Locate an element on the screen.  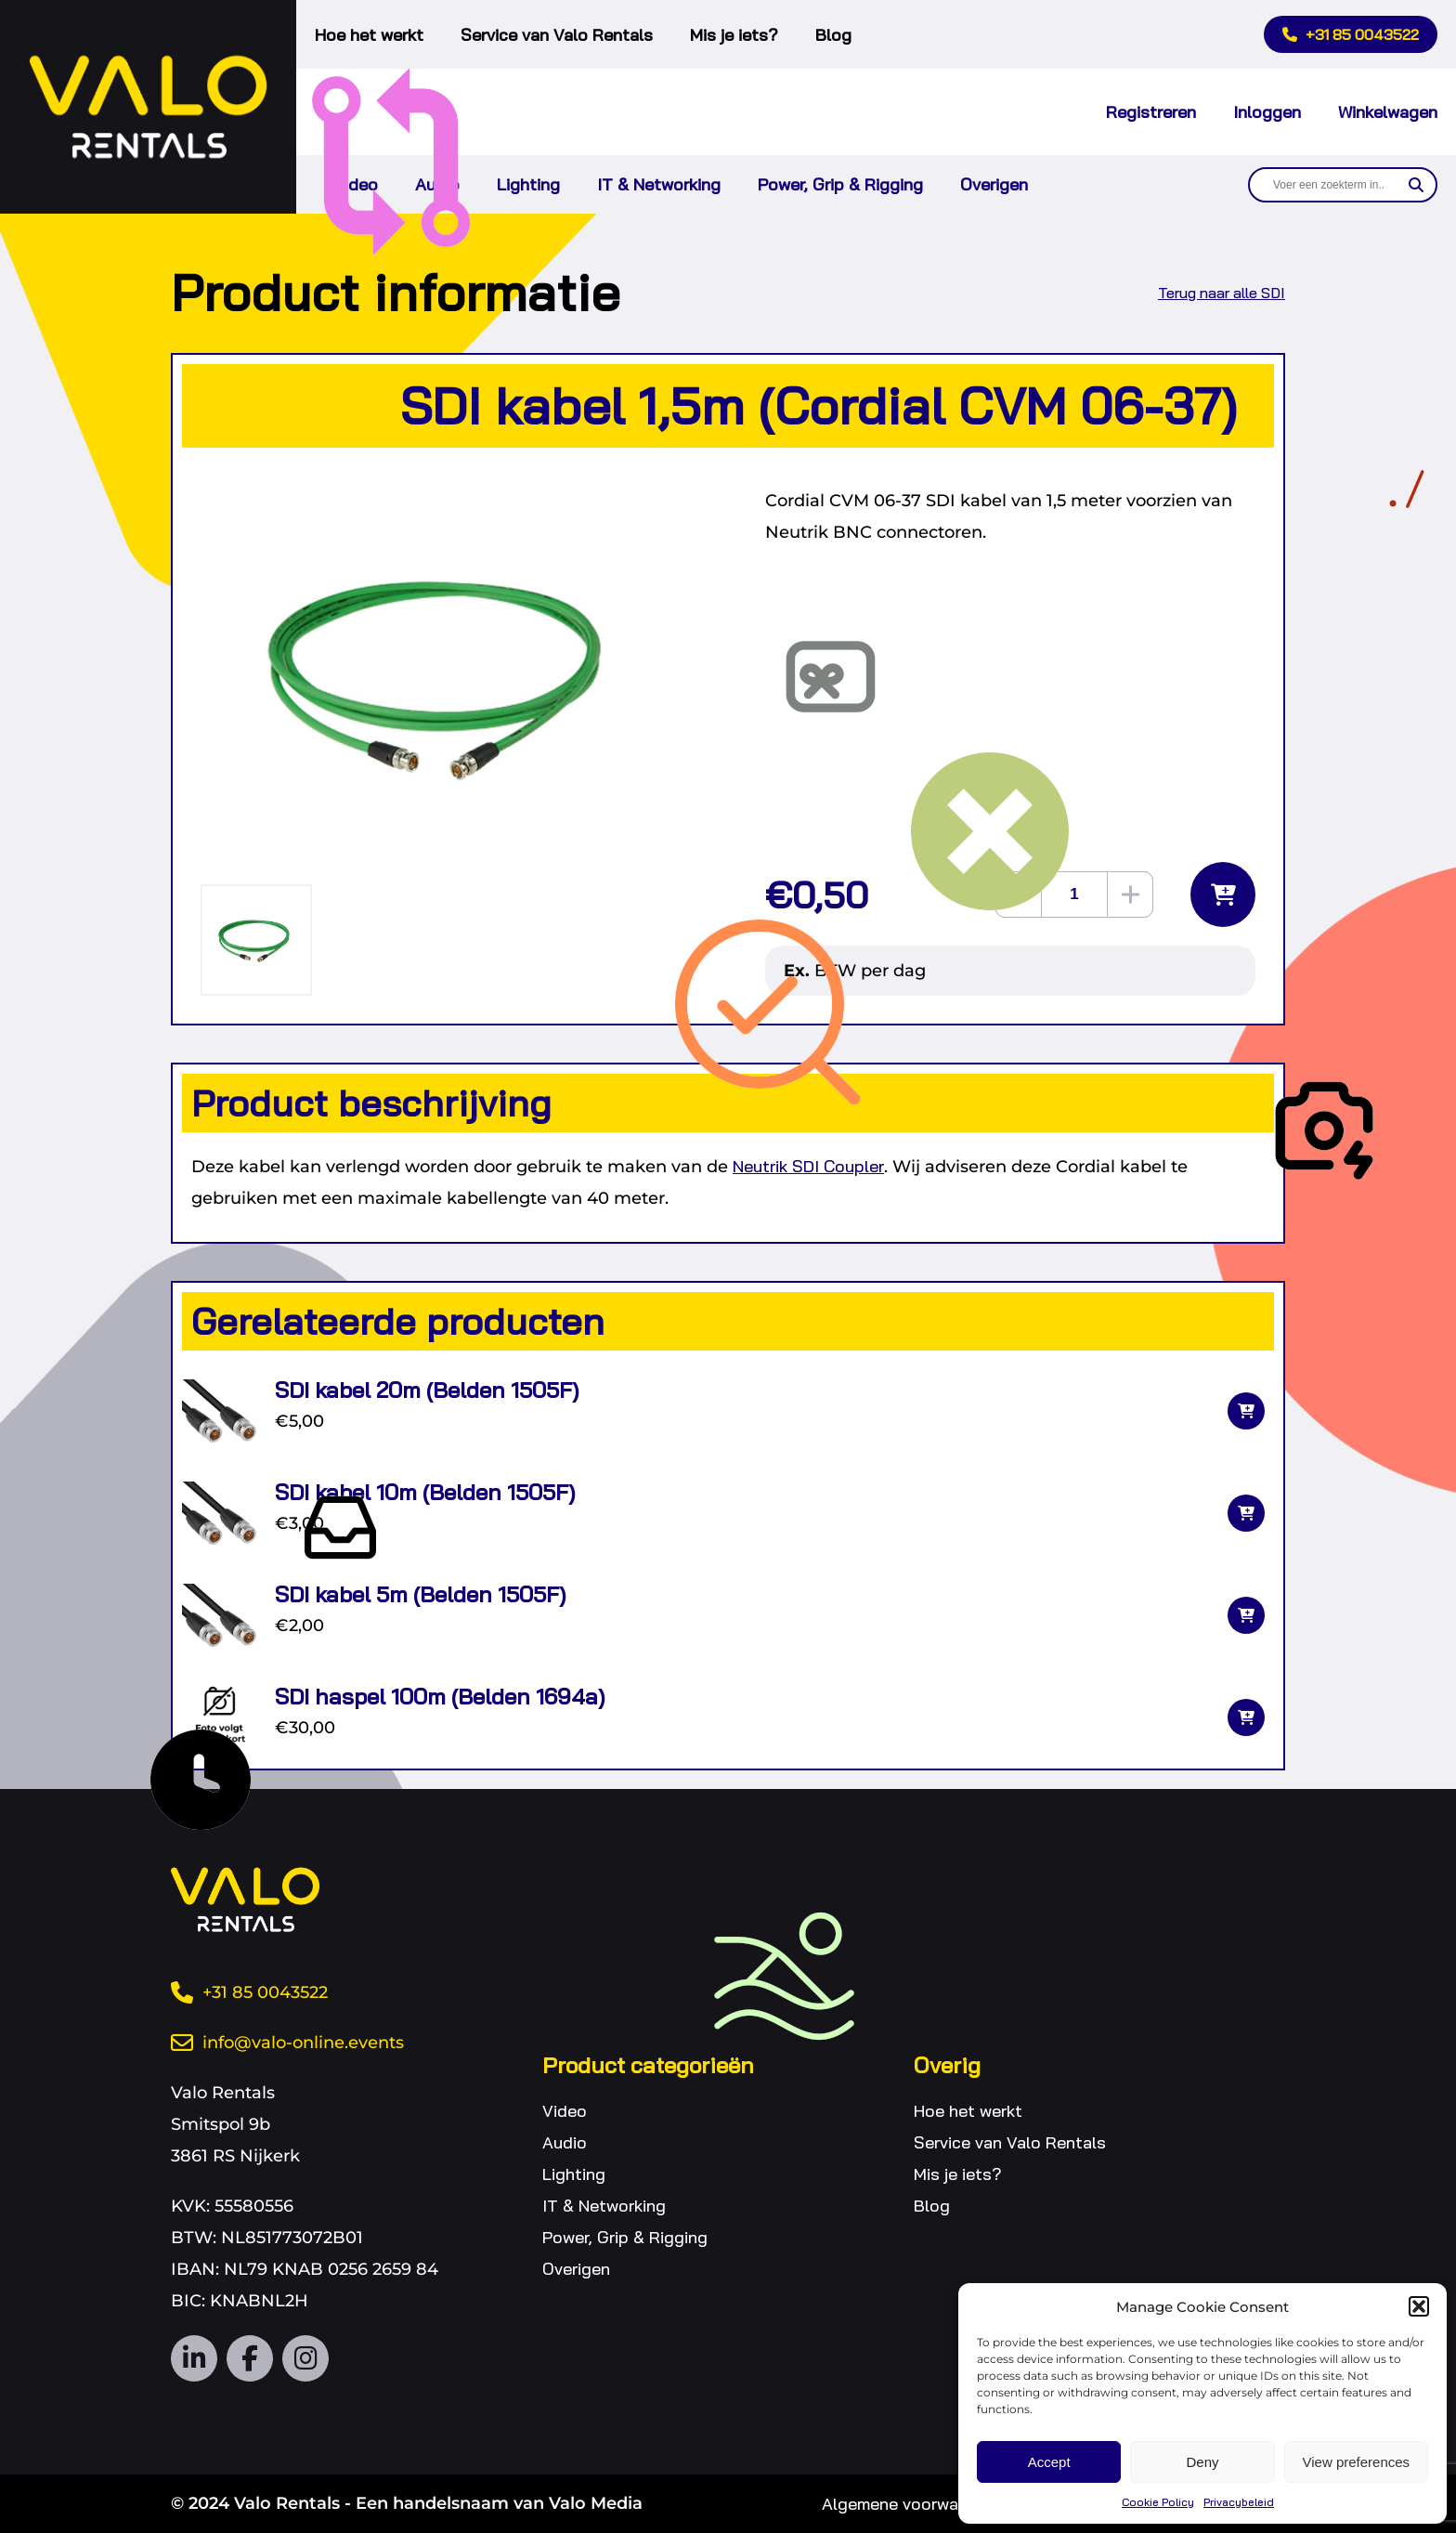
close or dismiss a dialog is located at coordinates (990, 831).